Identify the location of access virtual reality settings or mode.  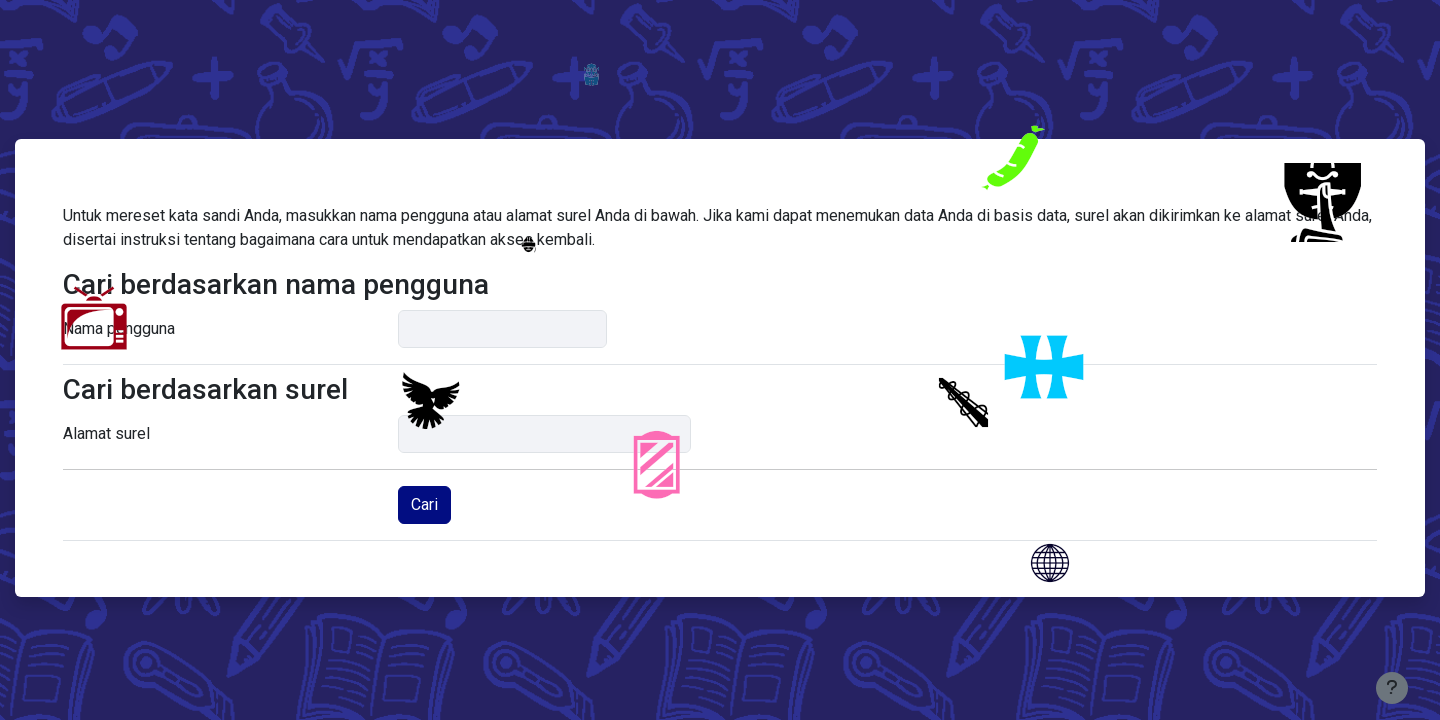
(528, 244).